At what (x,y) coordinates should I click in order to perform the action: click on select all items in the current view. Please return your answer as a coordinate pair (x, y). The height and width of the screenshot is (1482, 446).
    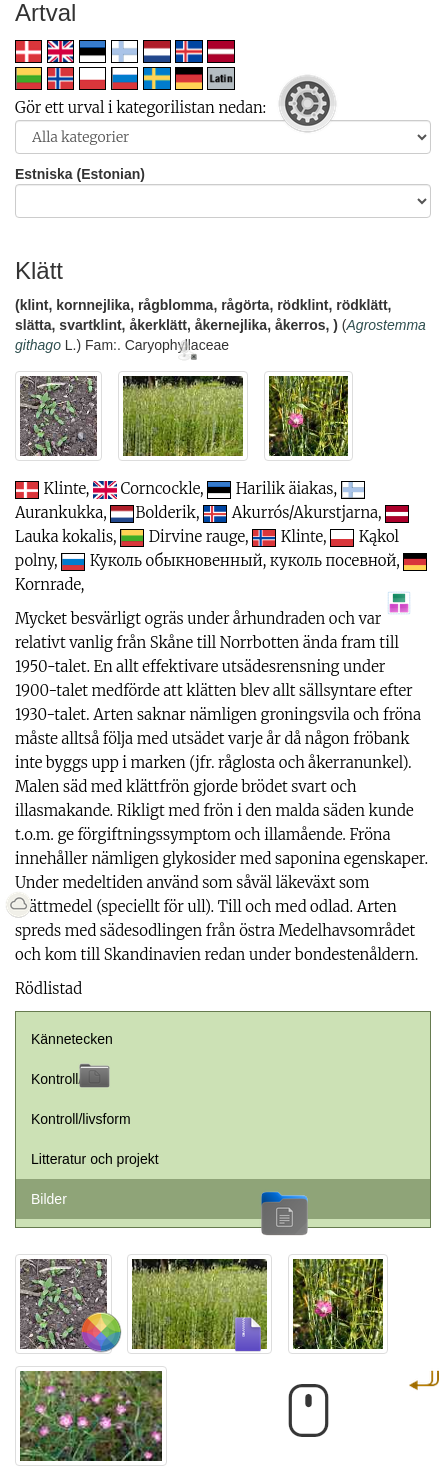
    Looking at the image, I should click on (399, 603).